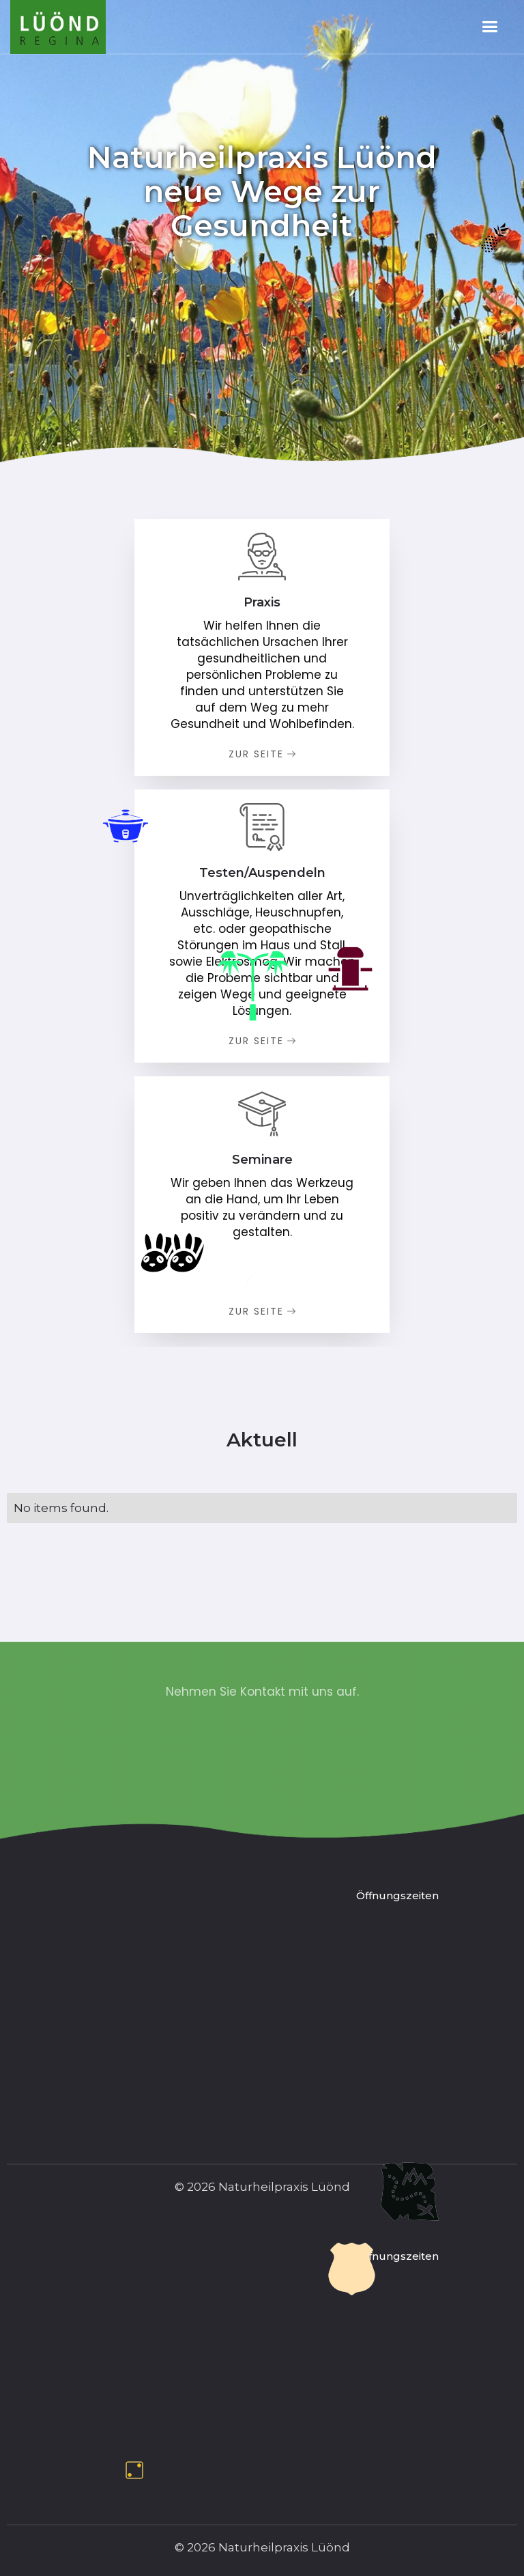  Describe the element at coordinates (126, 823) in the screenshot. I see `access rice cooker settings or controls` at that location.